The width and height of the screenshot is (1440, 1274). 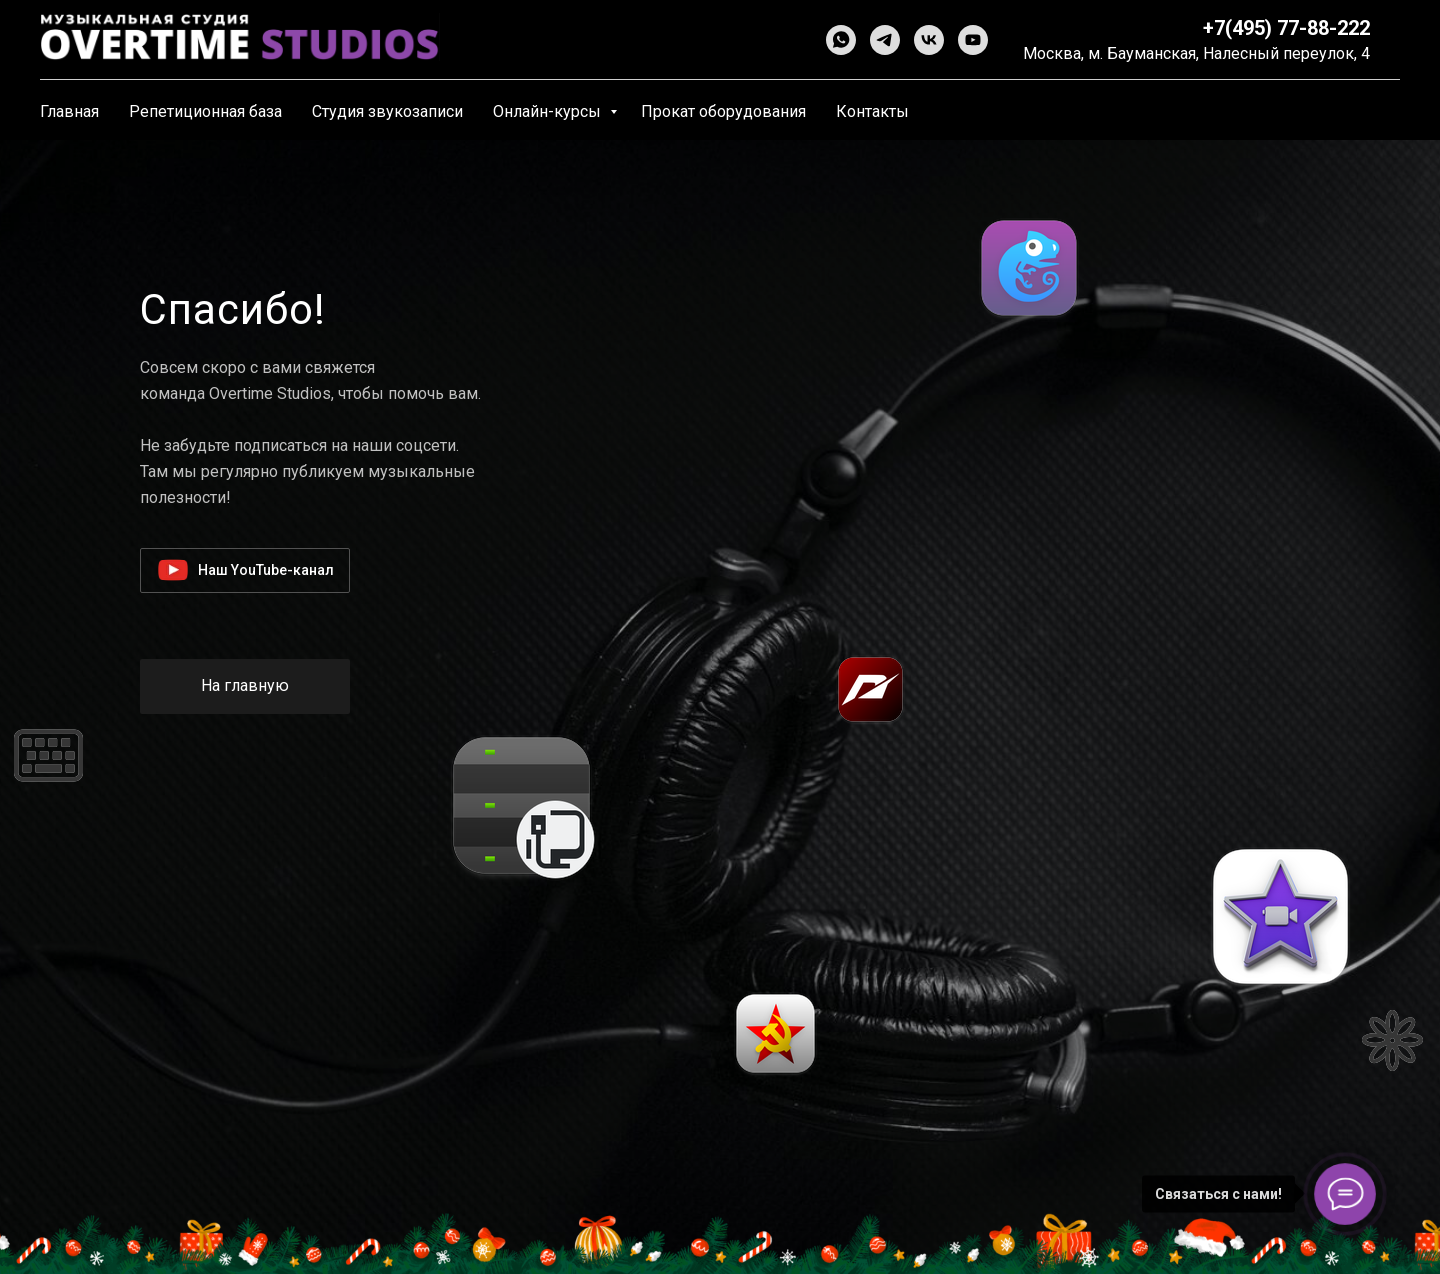 What do you see at coordinates (1392, 1040) in the screenshot?
I see `open budgie window shuffler workspace manager` at bounding box center [1392, 1040].